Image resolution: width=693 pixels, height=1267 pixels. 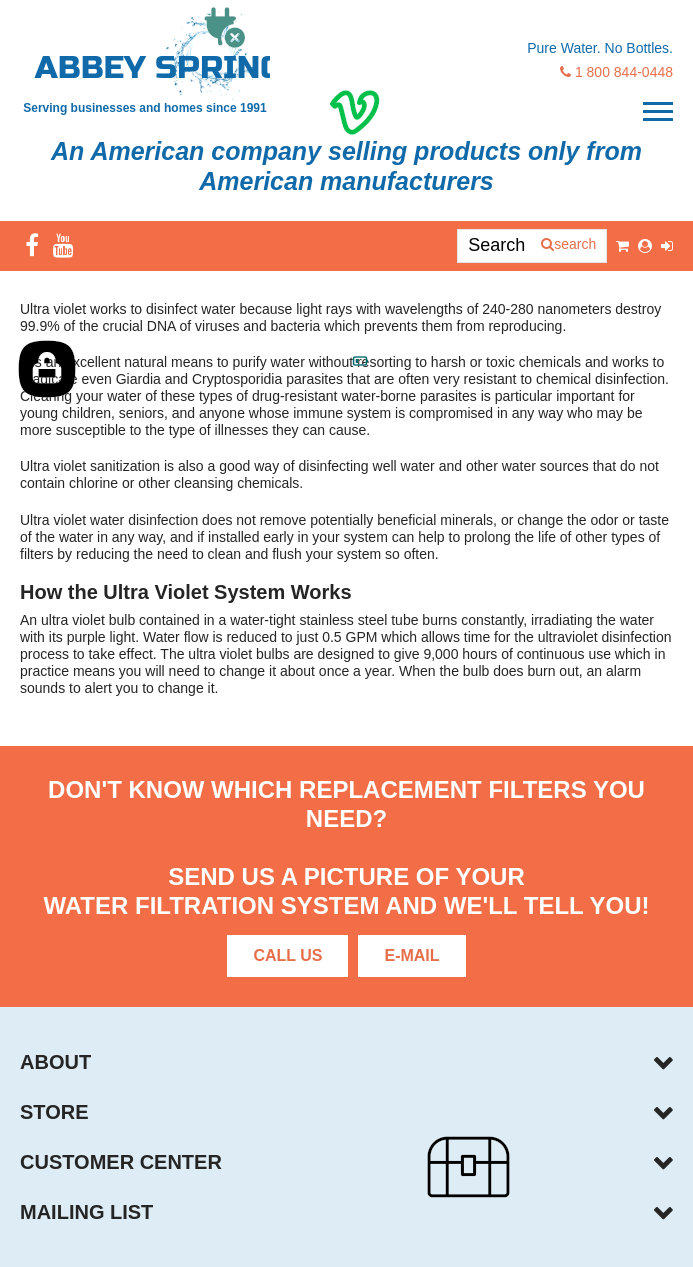 I want to click on access security or privacy settings, so click(x=47, y=369).